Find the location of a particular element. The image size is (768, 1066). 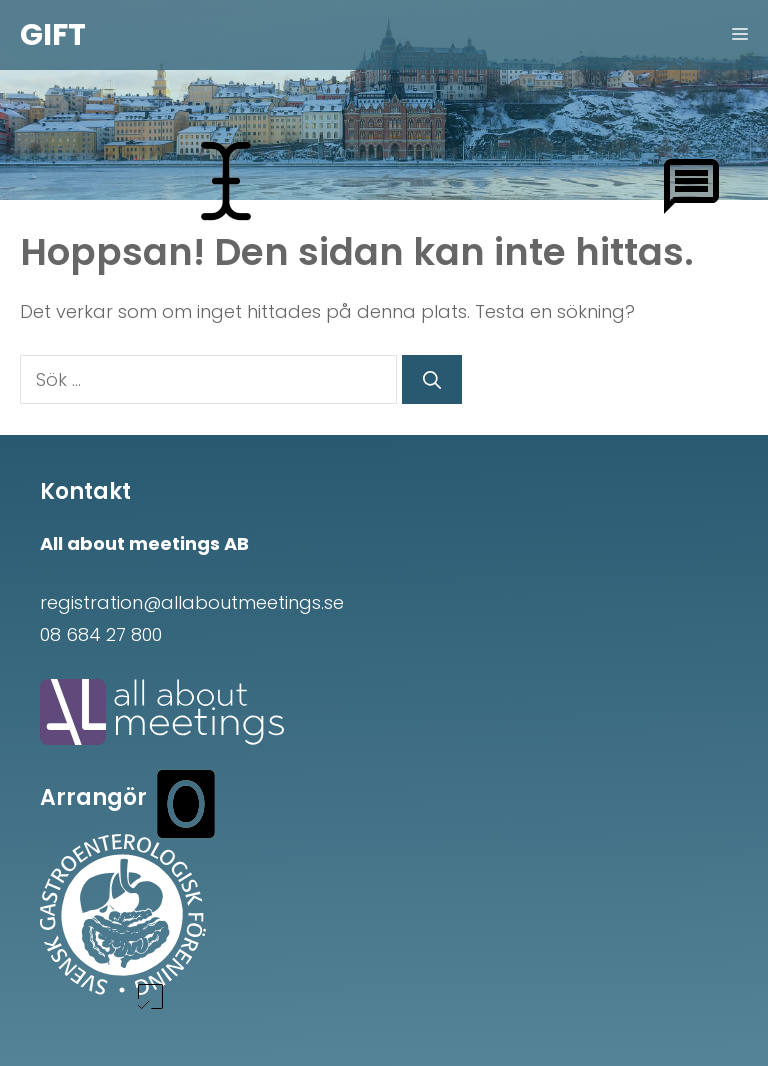

text input field is active is located at coordinates (226, 181).